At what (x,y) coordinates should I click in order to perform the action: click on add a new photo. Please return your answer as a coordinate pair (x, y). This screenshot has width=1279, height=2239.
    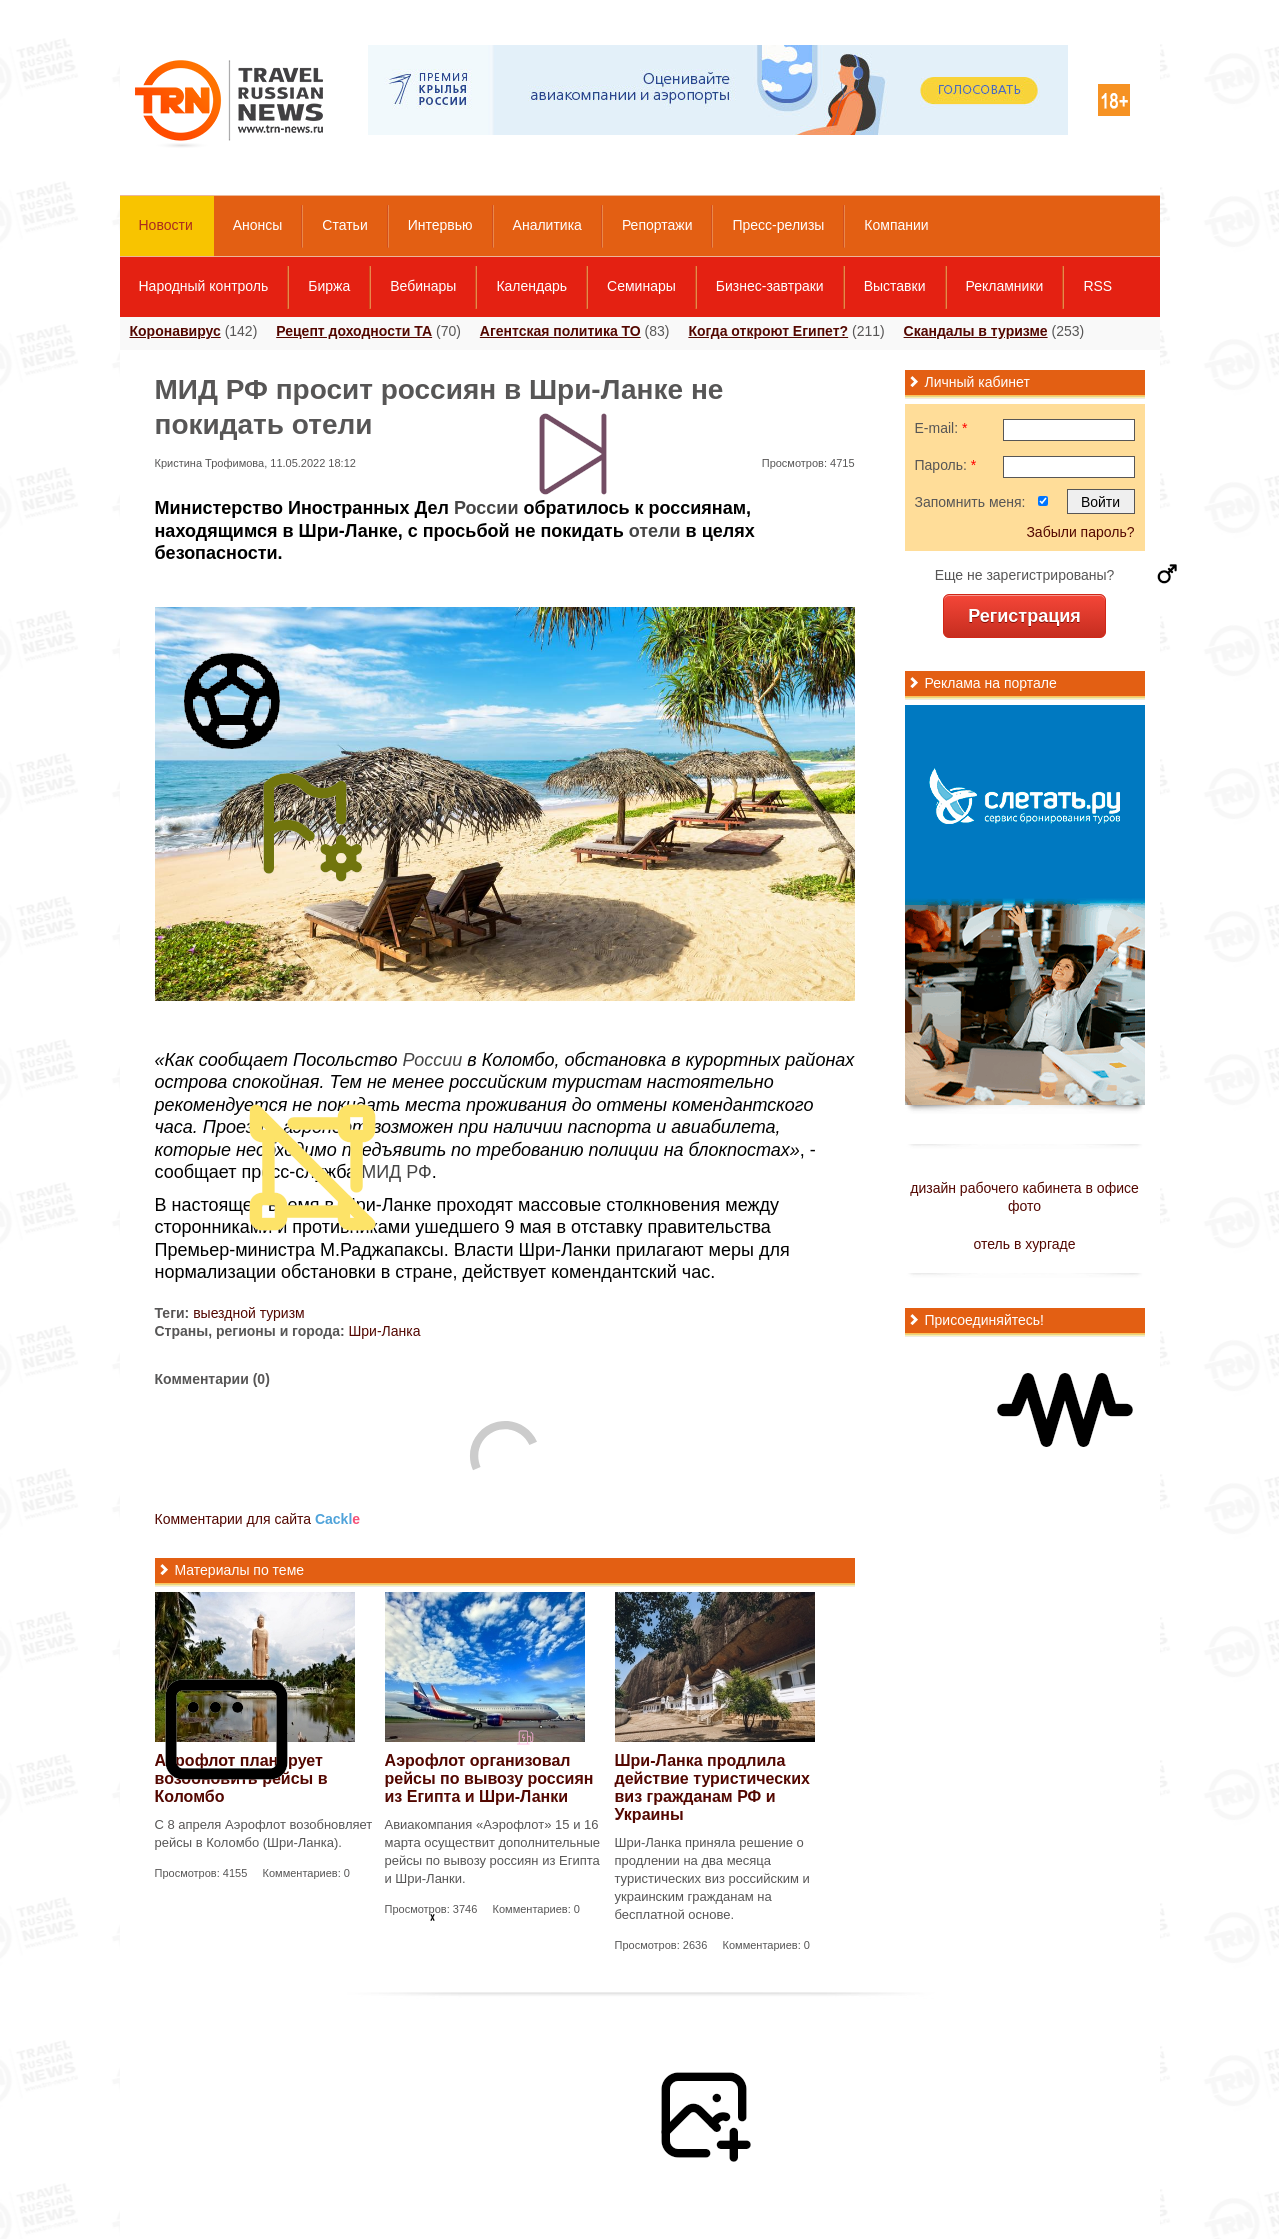
    Looking at the image, I should click on (704, 2115).